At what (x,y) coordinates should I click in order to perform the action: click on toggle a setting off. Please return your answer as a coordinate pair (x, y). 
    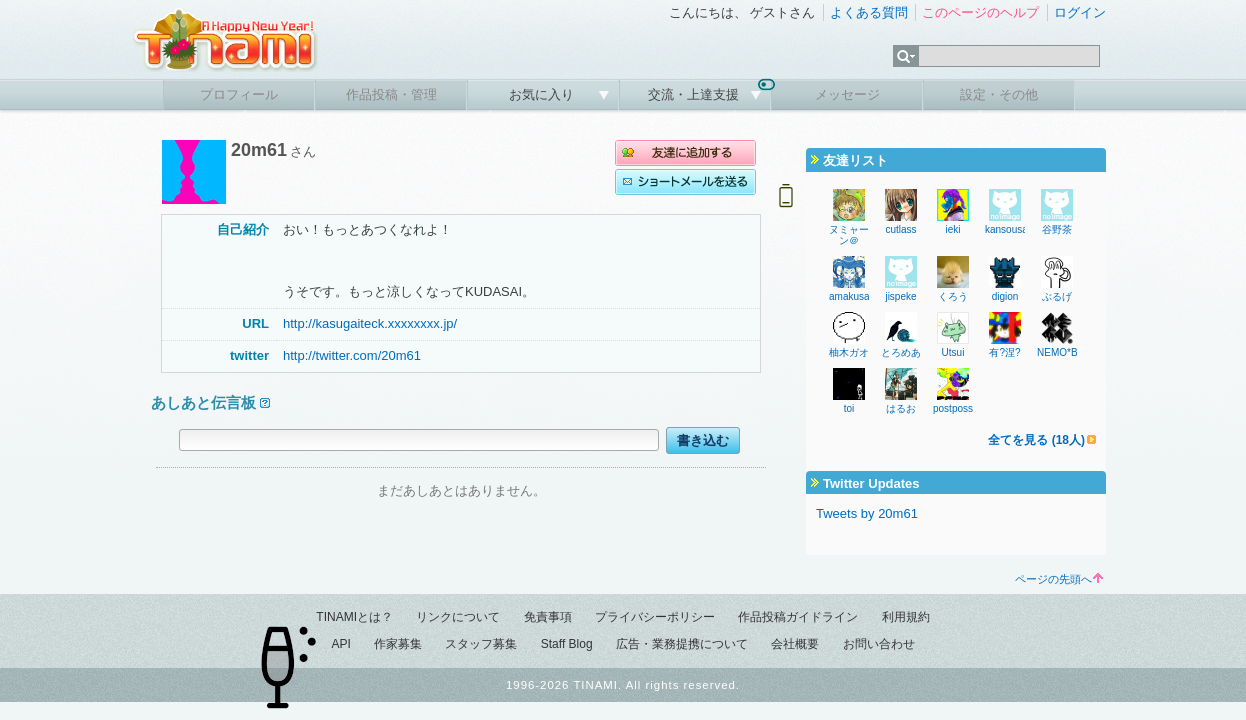
    Looking at the image, I should click on (766, 84).